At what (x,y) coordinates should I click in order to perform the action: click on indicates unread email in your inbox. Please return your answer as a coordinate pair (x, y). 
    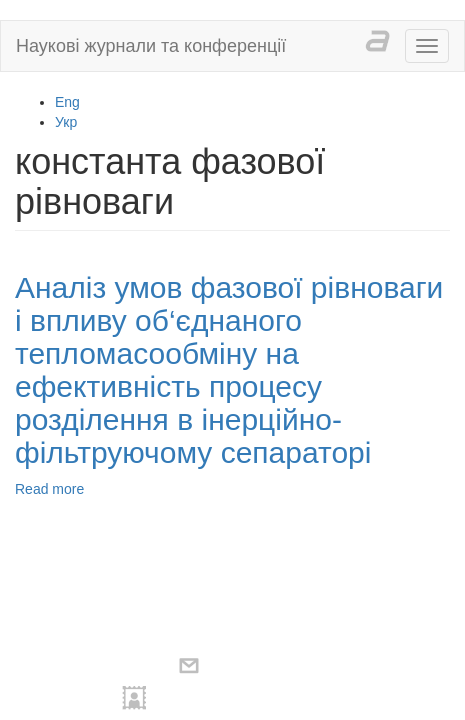
    Looking at the image, I should click on (189, 665).